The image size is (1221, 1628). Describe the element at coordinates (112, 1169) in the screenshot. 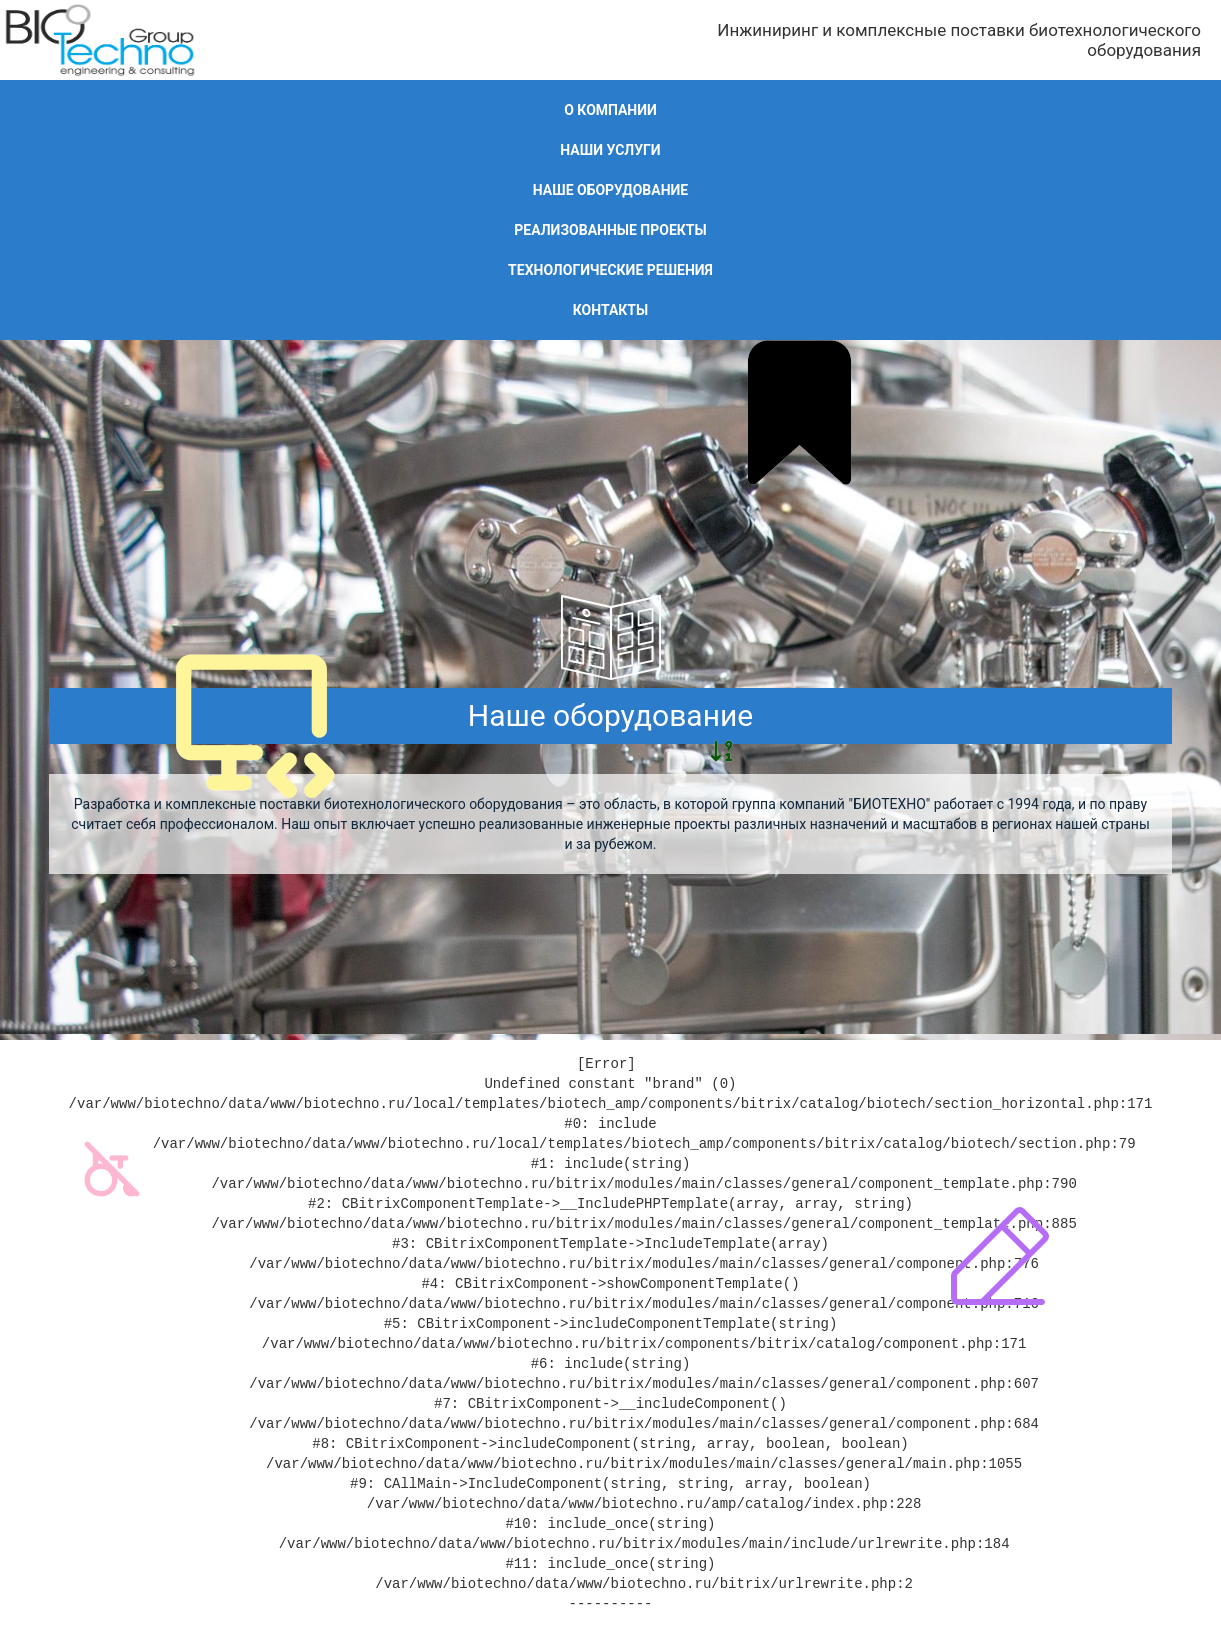

I see `indicates wheelchair accessibility is unavailable` at that location.